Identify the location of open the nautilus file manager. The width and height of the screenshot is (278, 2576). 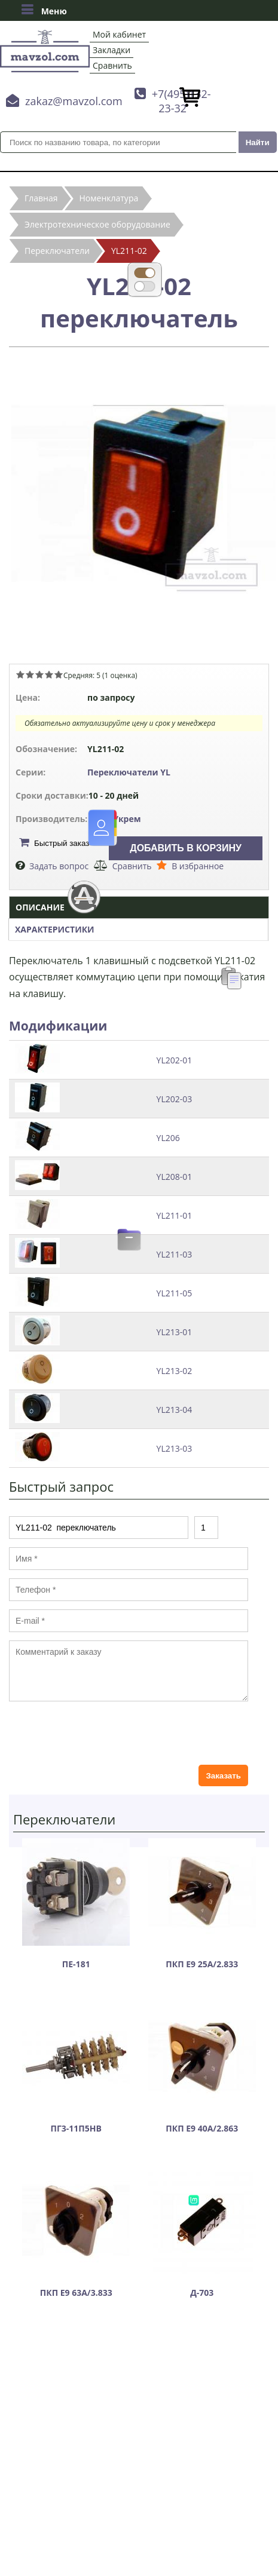
(129, 1240).